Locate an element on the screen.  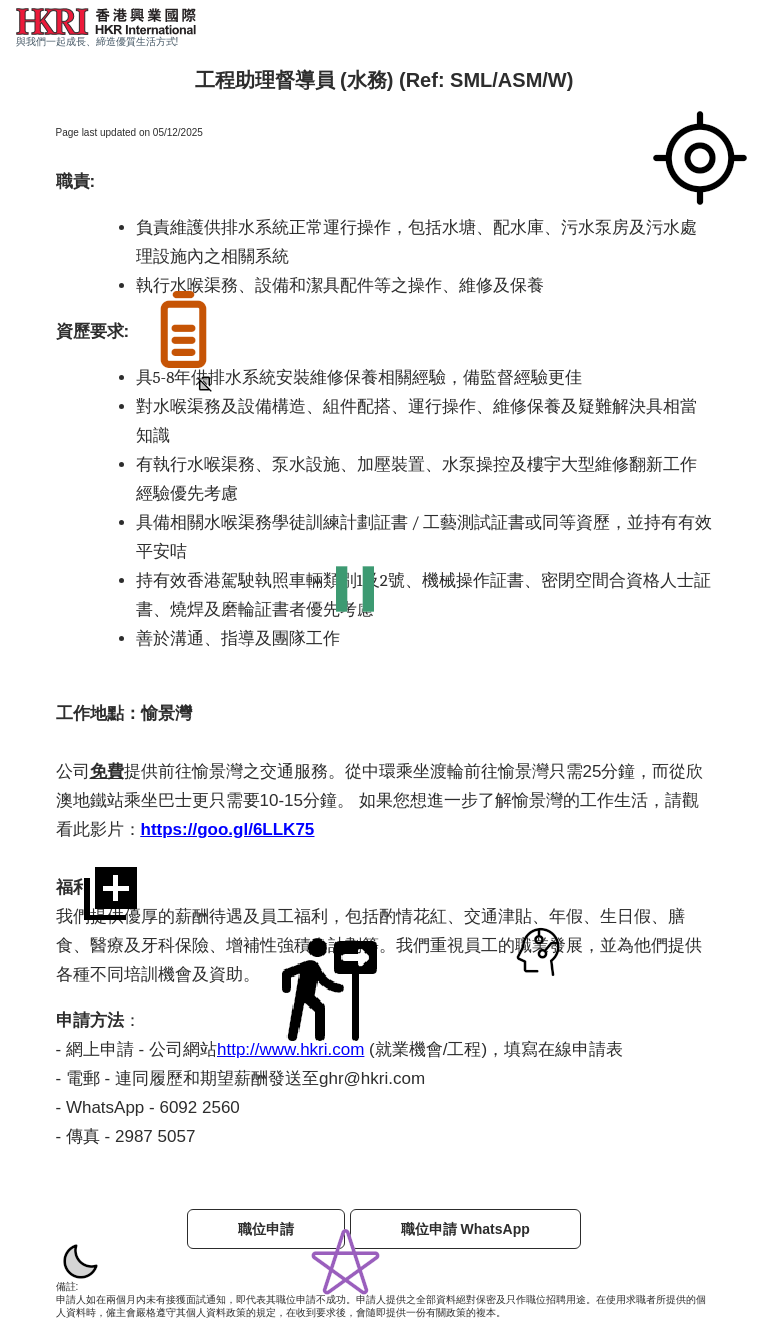
pause media playback is located at coordinates (355, 589).